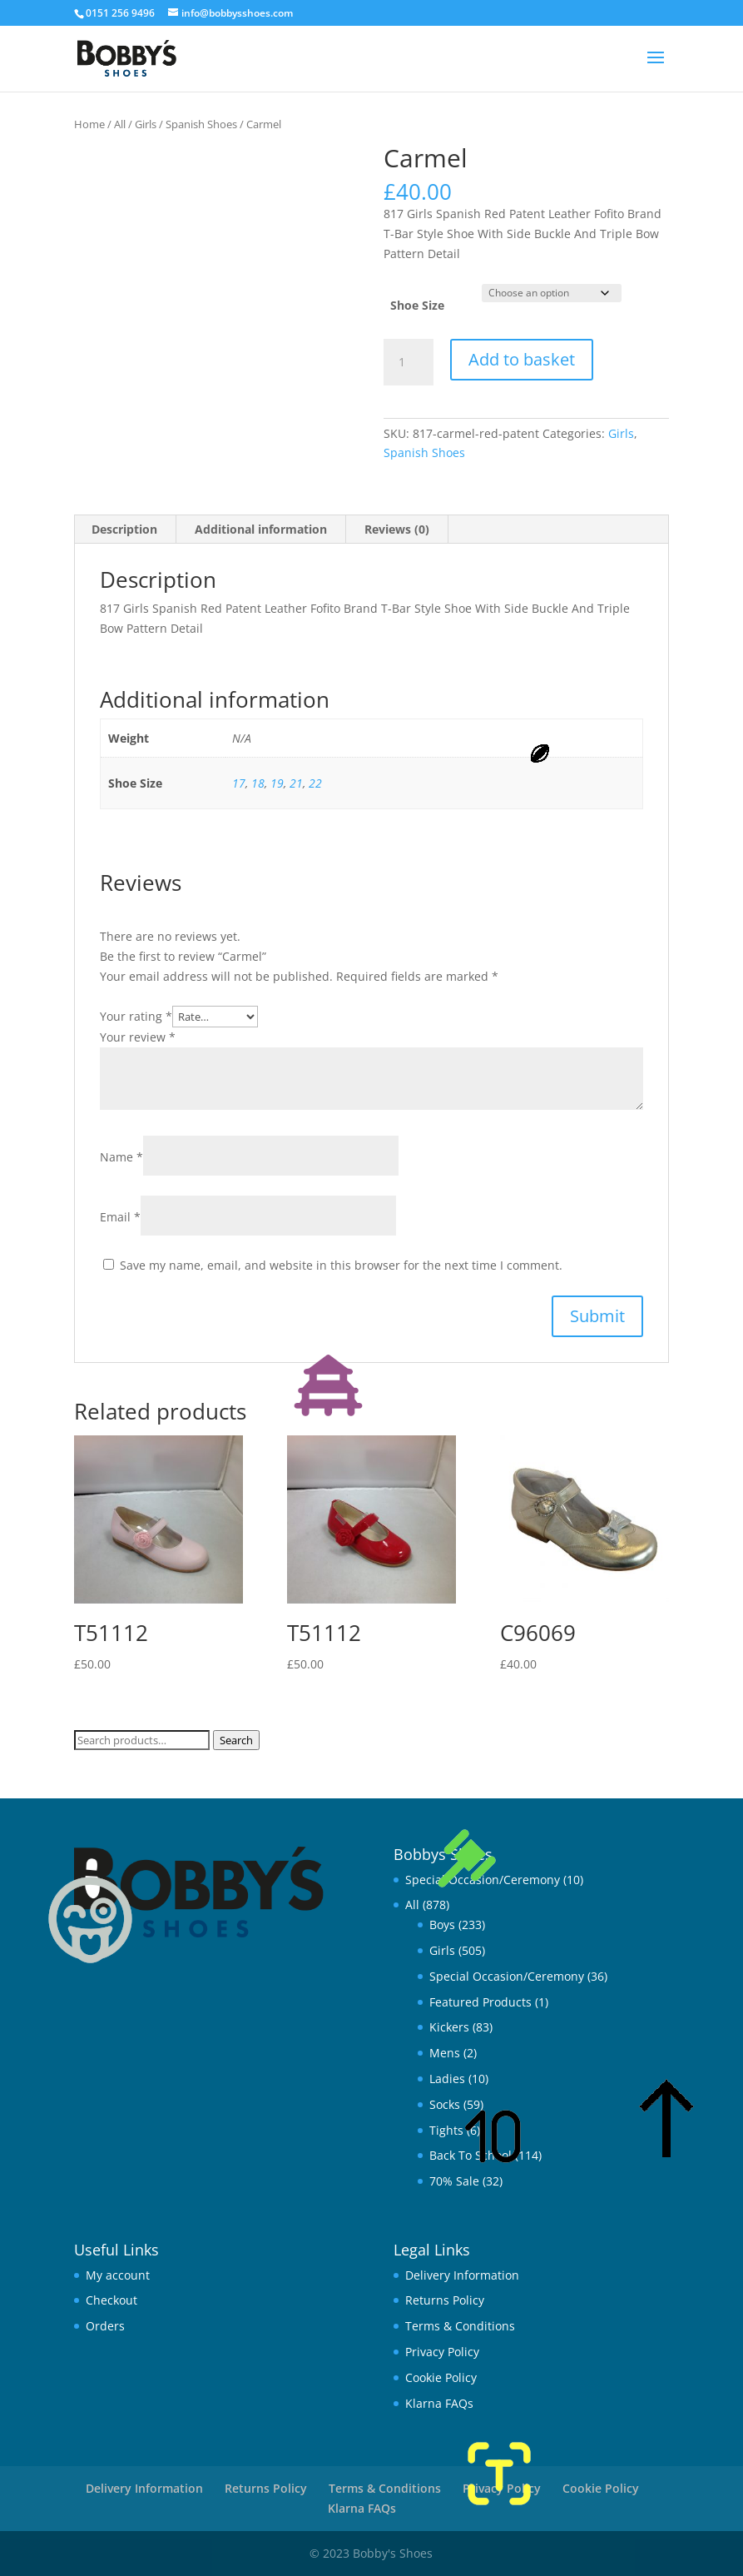 This screenshot has width=743, height=2576. I want to click on indicates a buddhist temple or vihara location, so click(328, 1385).